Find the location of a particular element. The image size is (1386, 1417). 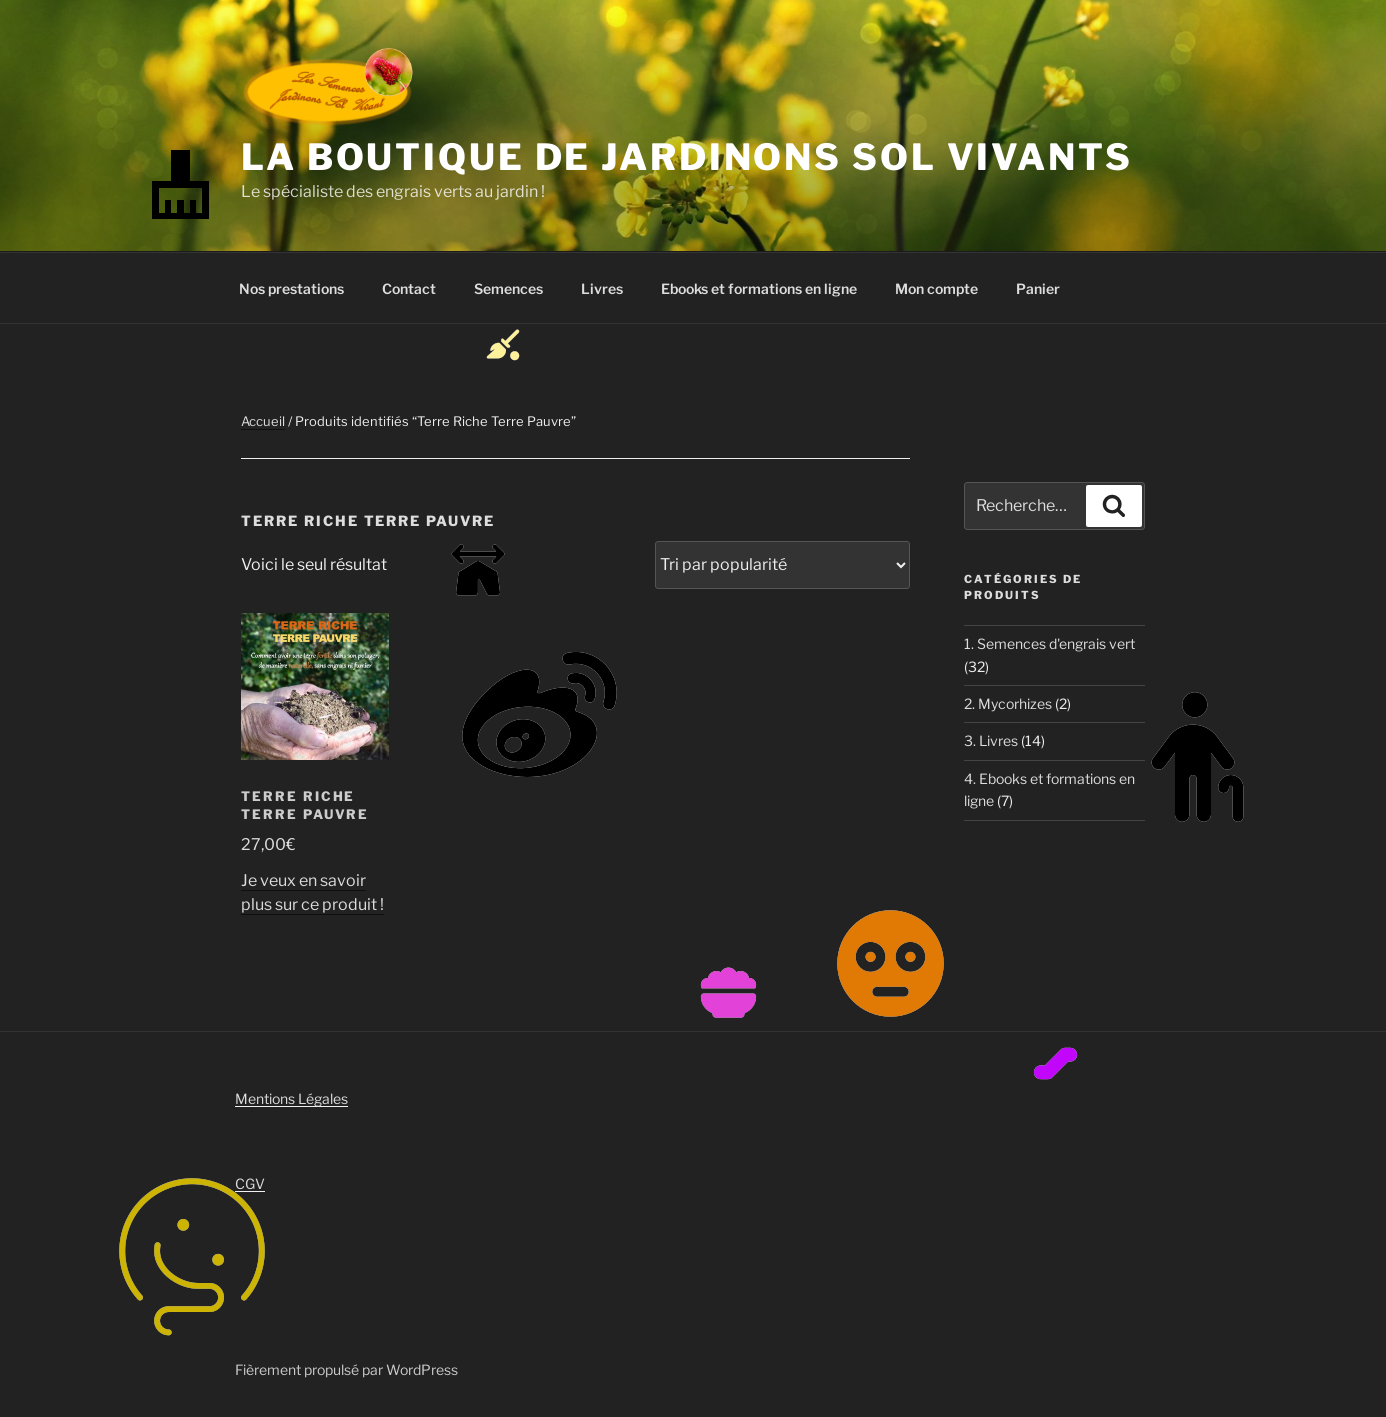

indicates escalator access nearby is located at coordinates (1055, 1063).